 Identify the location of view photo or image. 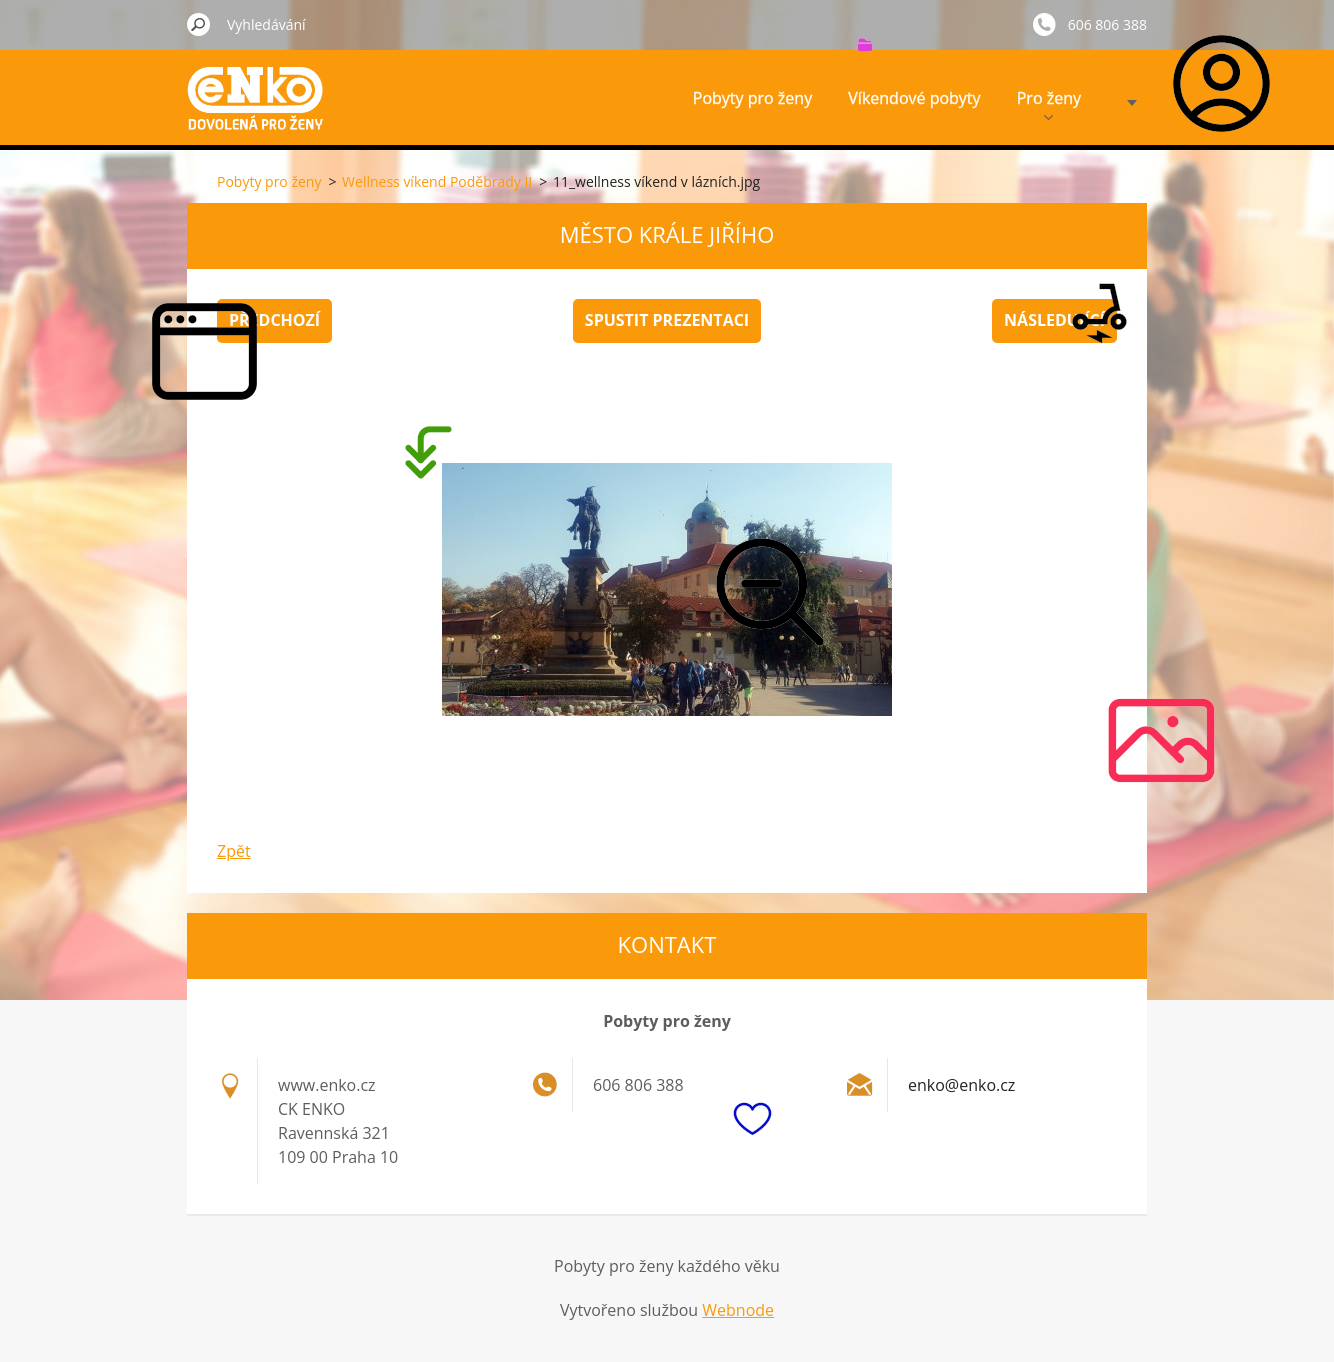
(1161, 740).